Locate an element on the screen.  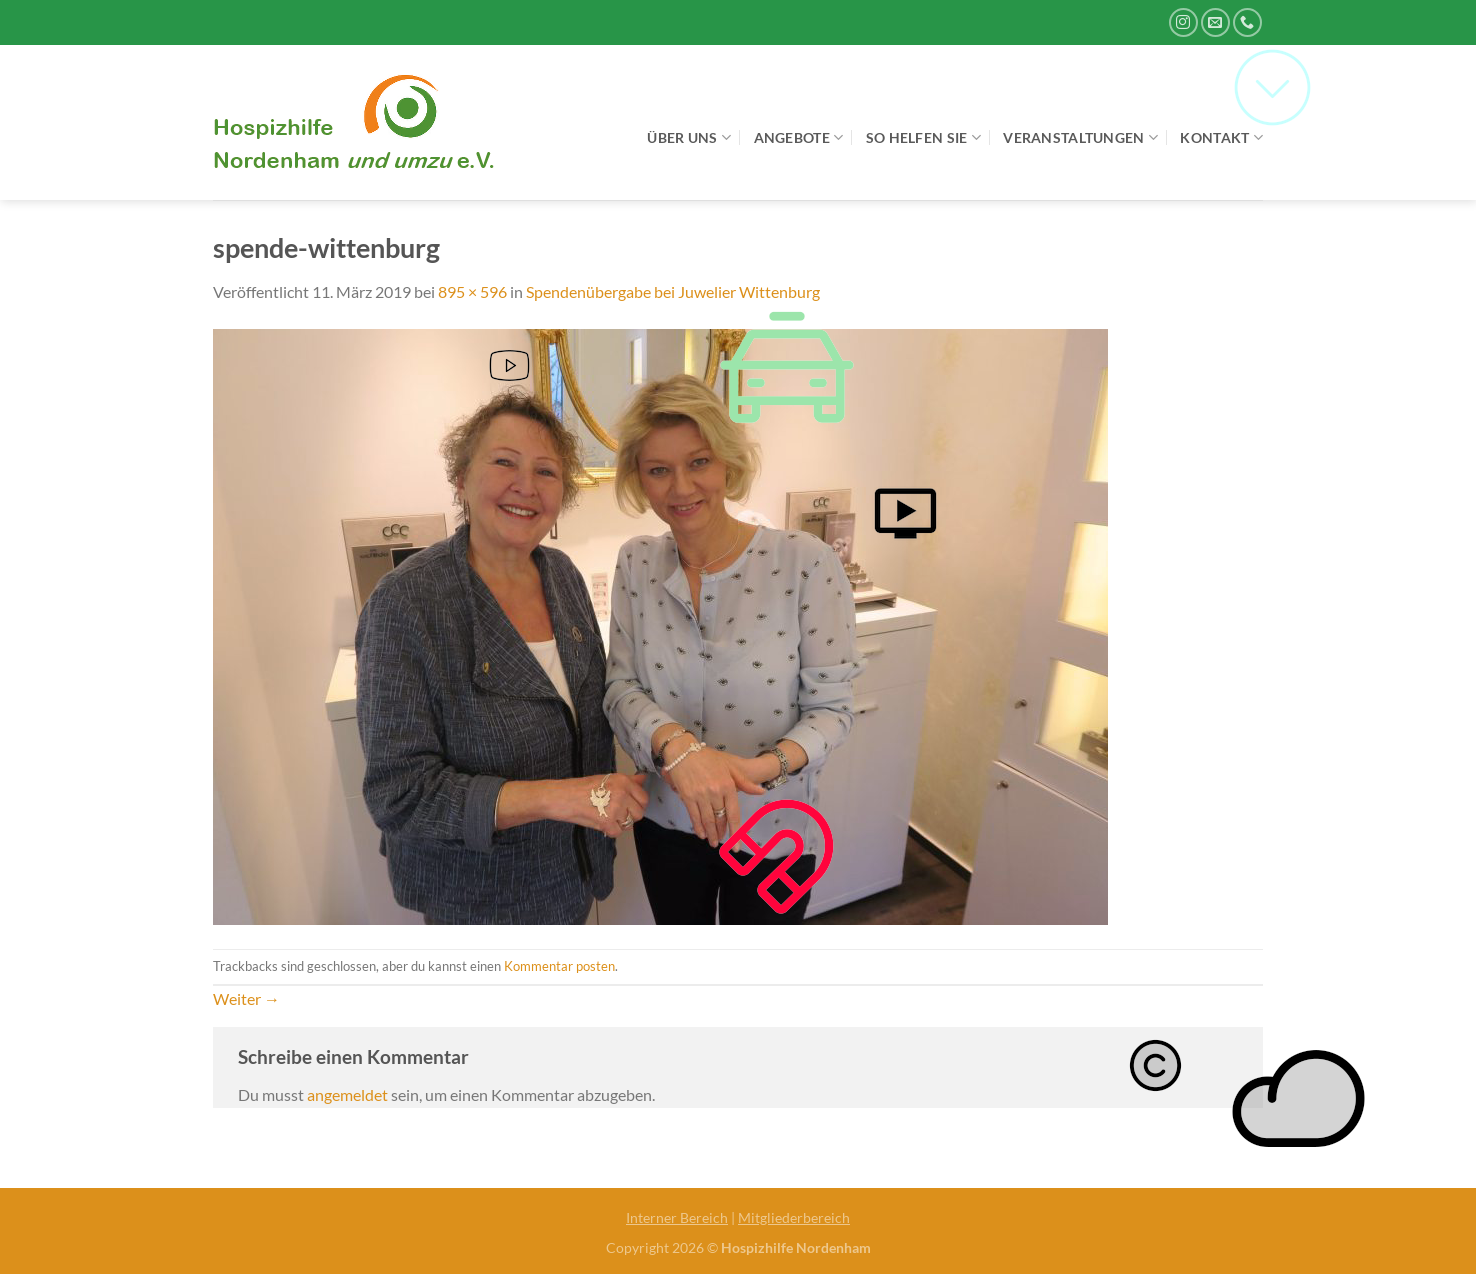
expand to show more content is located at coordinates (1272, 87).